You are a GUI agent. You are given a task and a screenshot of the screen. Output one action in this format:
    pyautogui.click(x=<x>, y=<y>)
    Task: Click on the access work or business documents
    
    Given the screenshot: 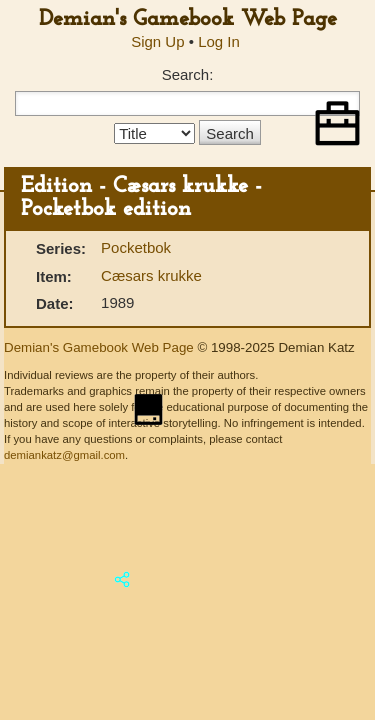 What is the action you would take?
    pyautogui.click(x=337, y=125)
    